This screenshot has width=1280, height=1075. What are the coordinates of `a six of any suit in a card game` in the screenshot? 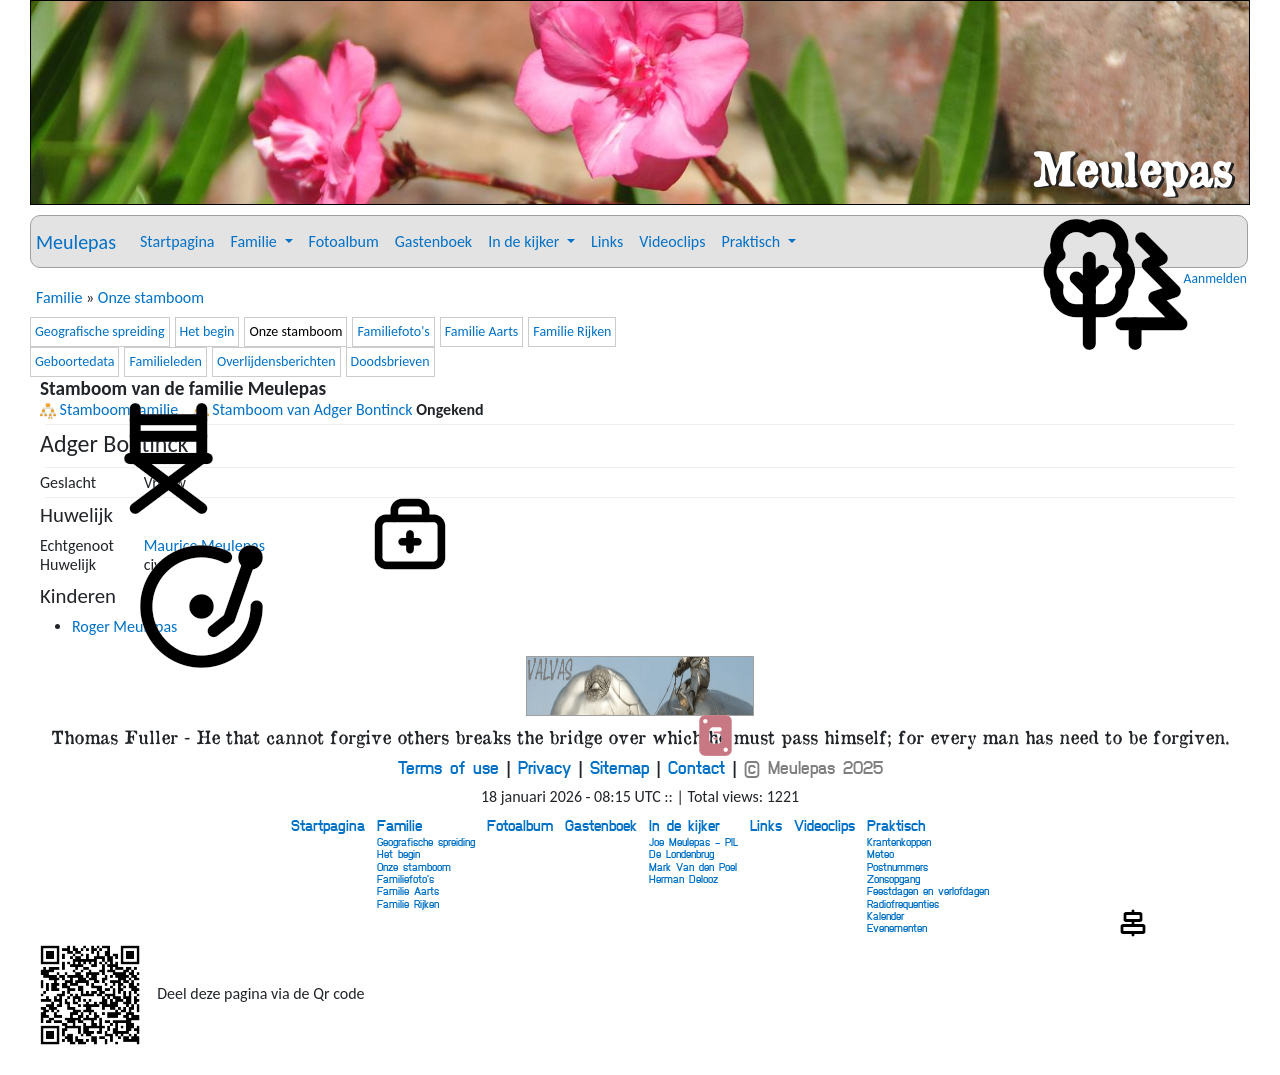 It's located at (715, 735).